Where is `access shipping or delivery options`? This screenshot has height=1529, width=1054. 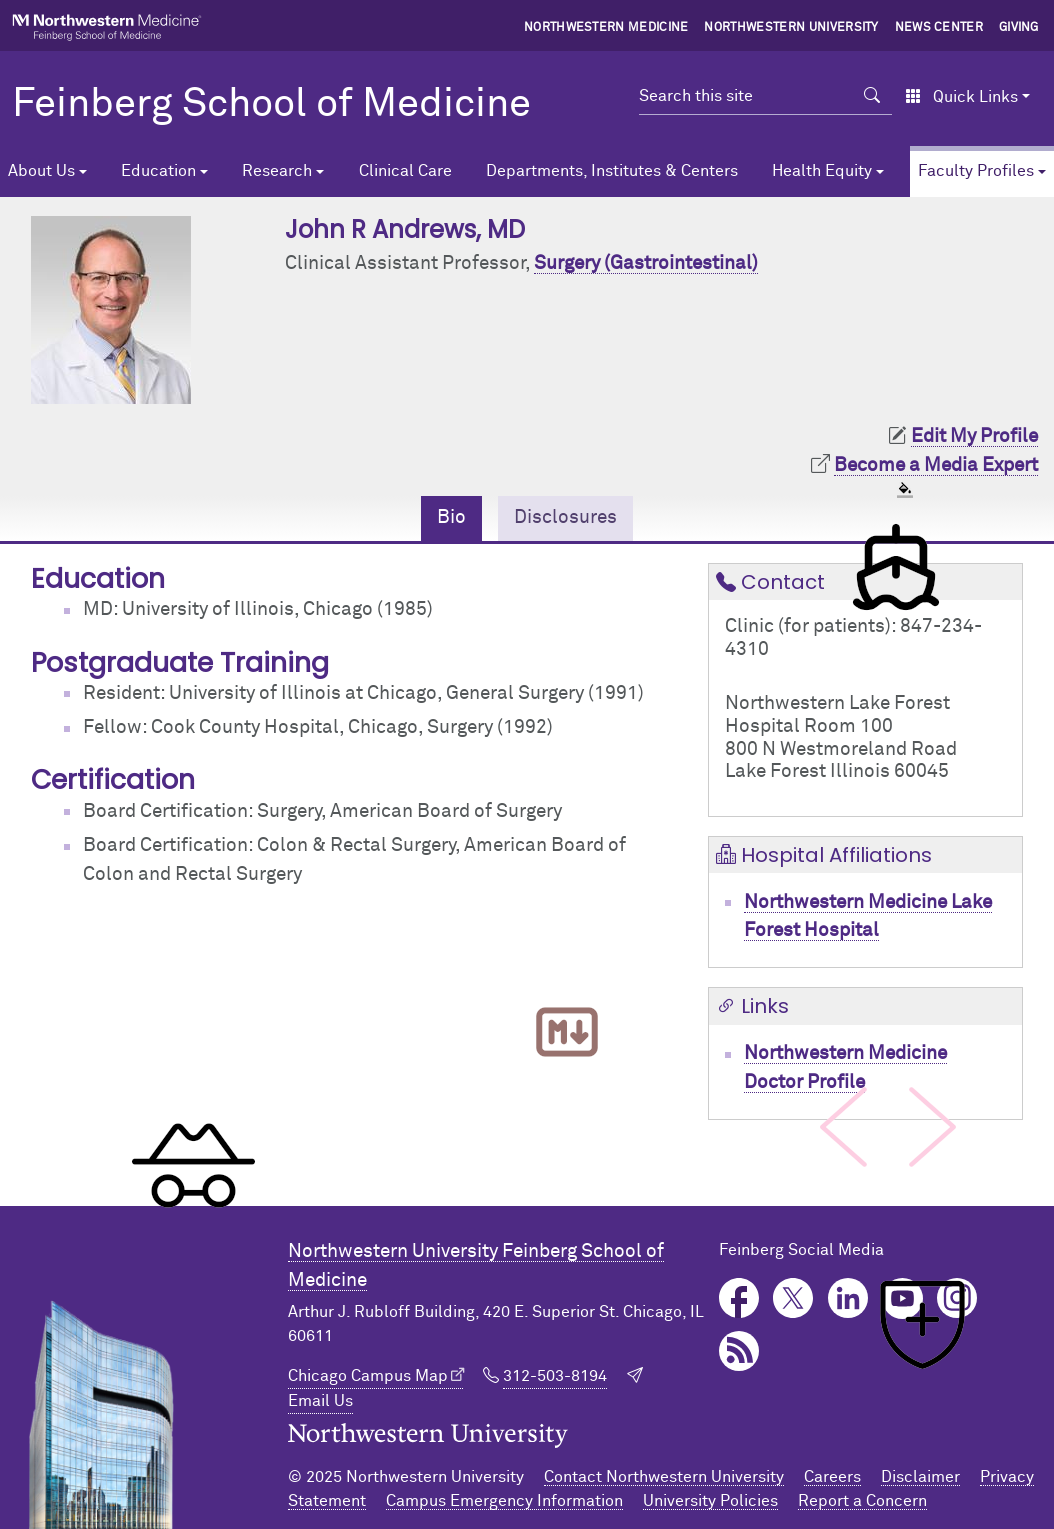 access shipping or delivery options is located at coordinates (896, 567).